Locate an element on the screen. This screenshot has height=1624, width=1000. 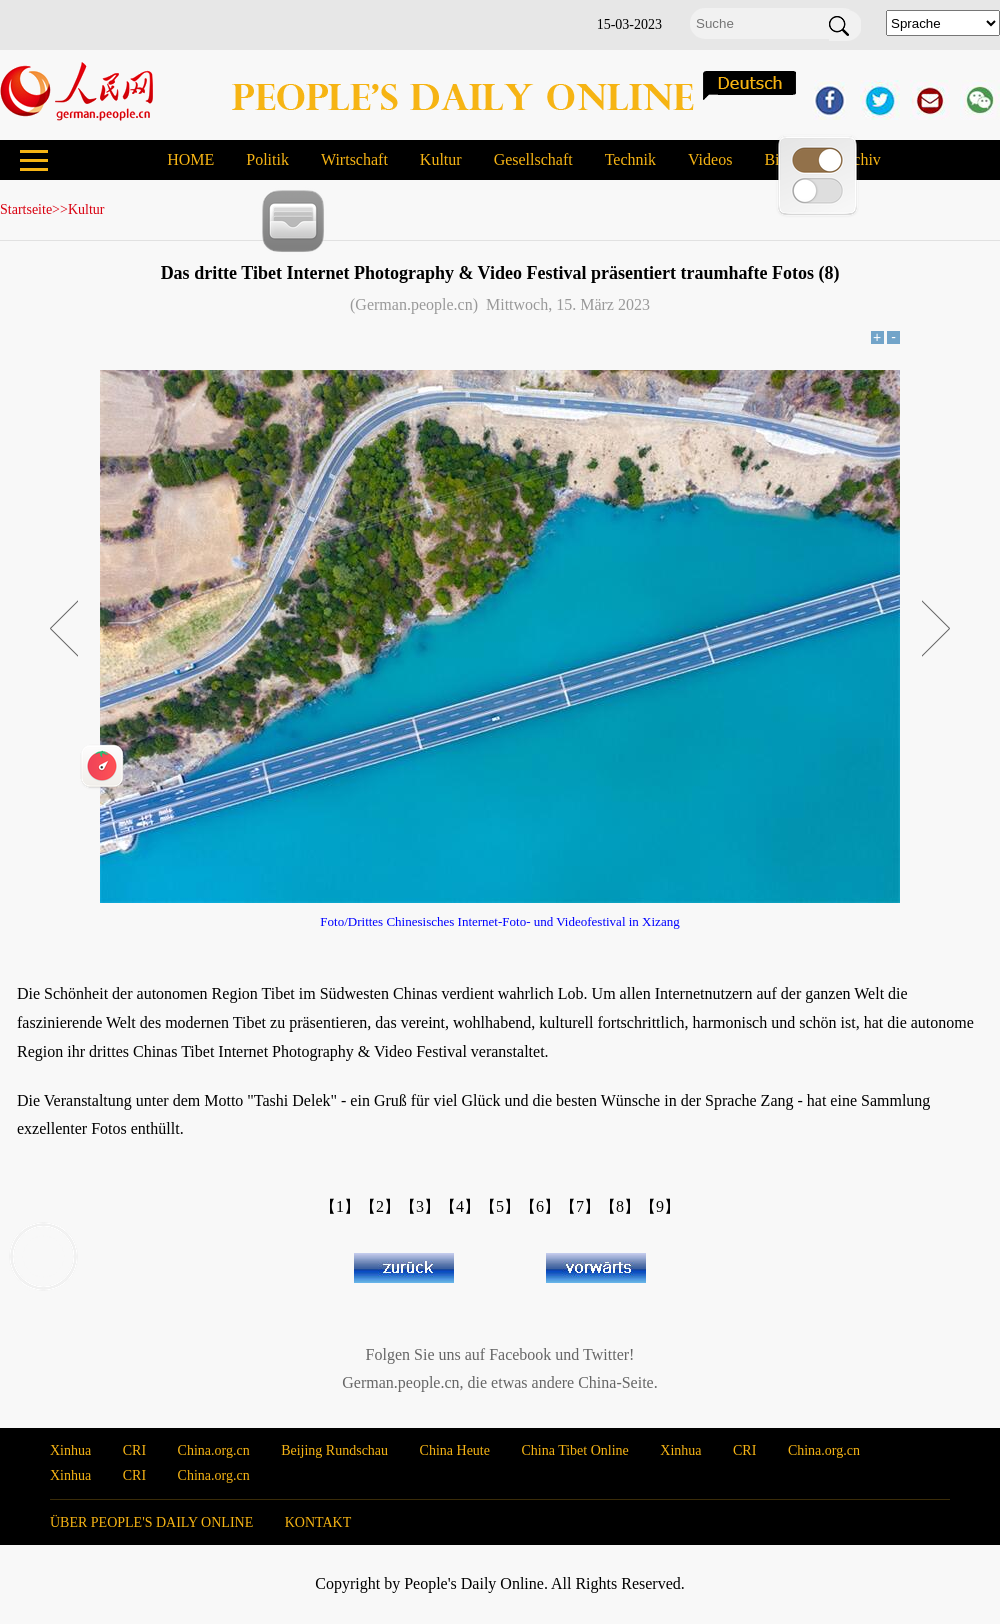
indicates a paused or inactive download/upload process is located at coordinates (43, 1256).